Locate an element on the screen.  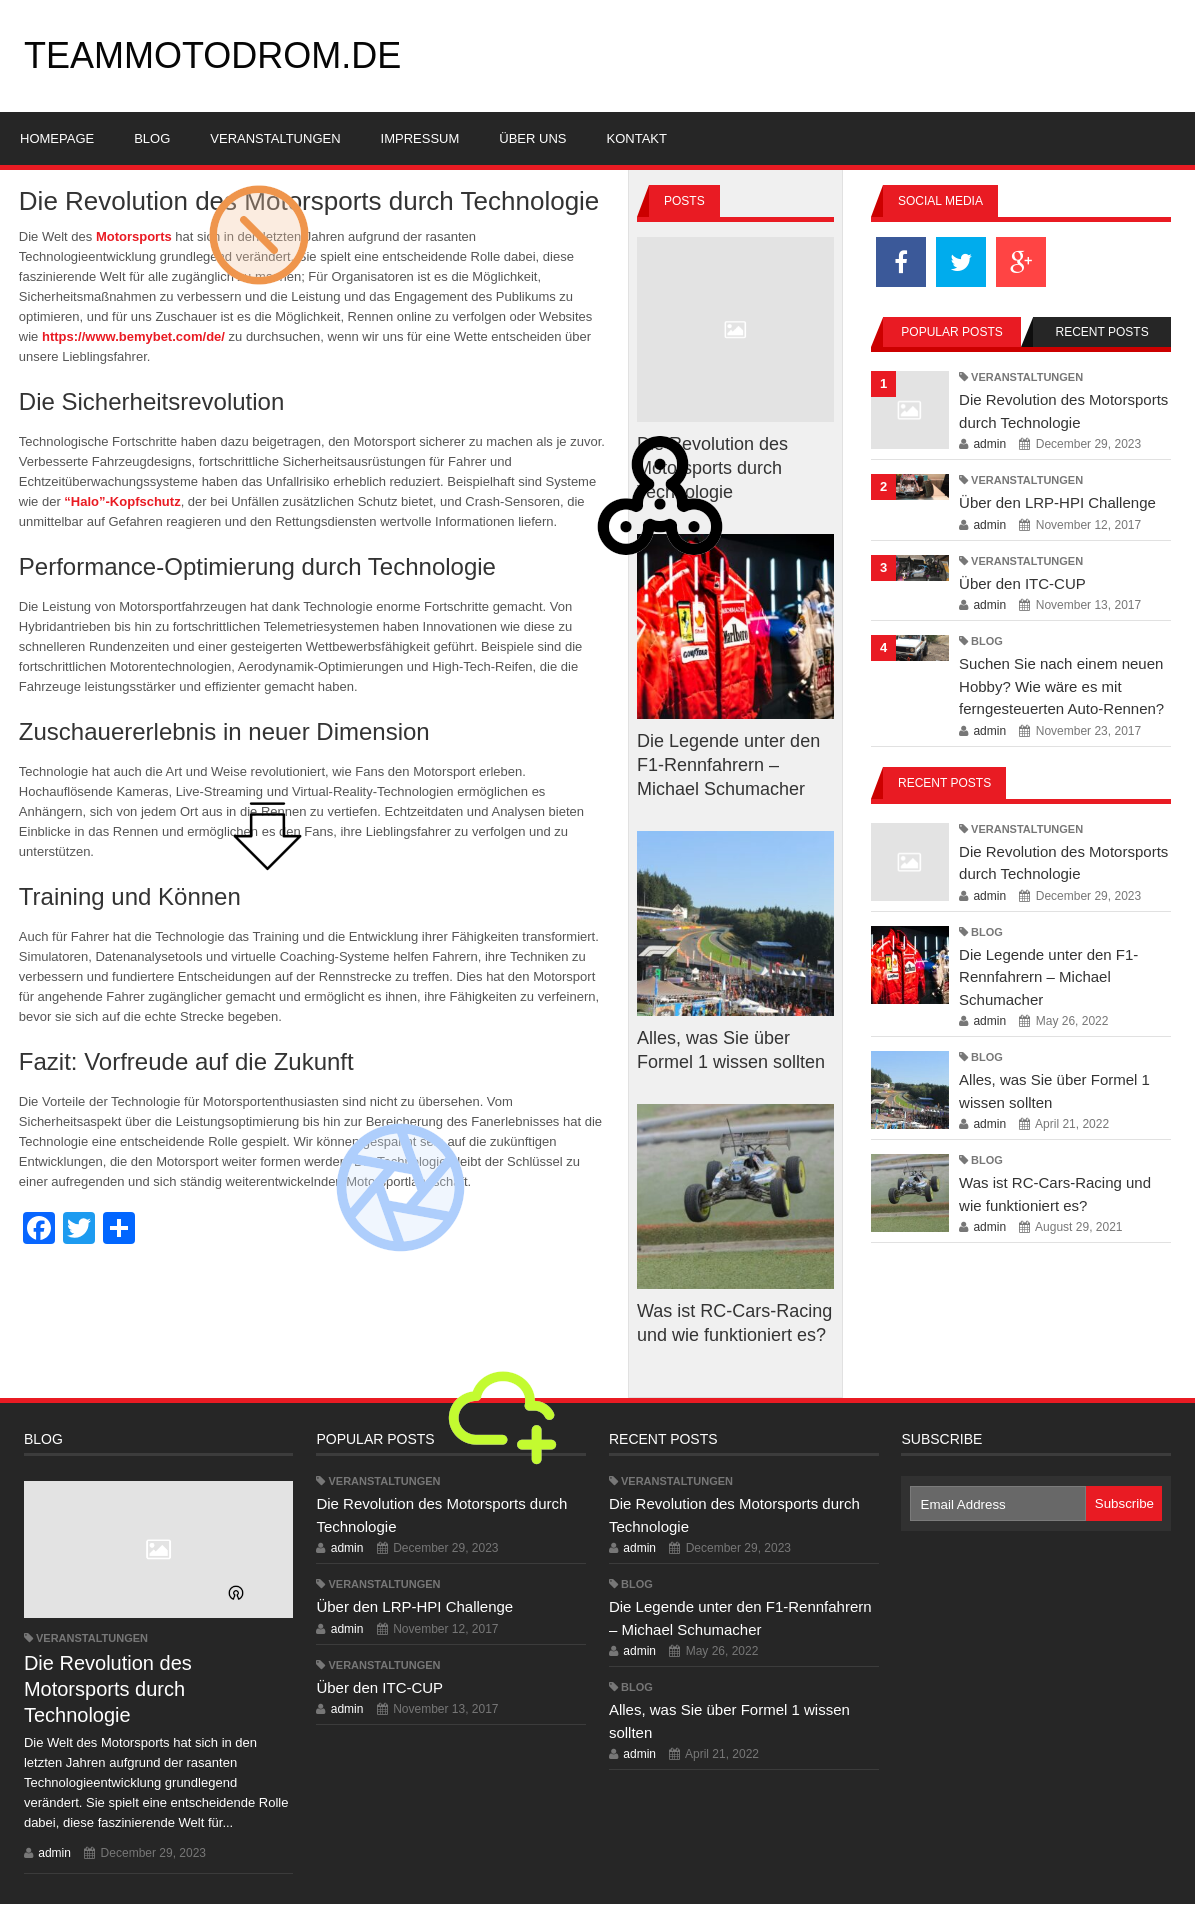
download file or content is located at coordinates (267, 833).